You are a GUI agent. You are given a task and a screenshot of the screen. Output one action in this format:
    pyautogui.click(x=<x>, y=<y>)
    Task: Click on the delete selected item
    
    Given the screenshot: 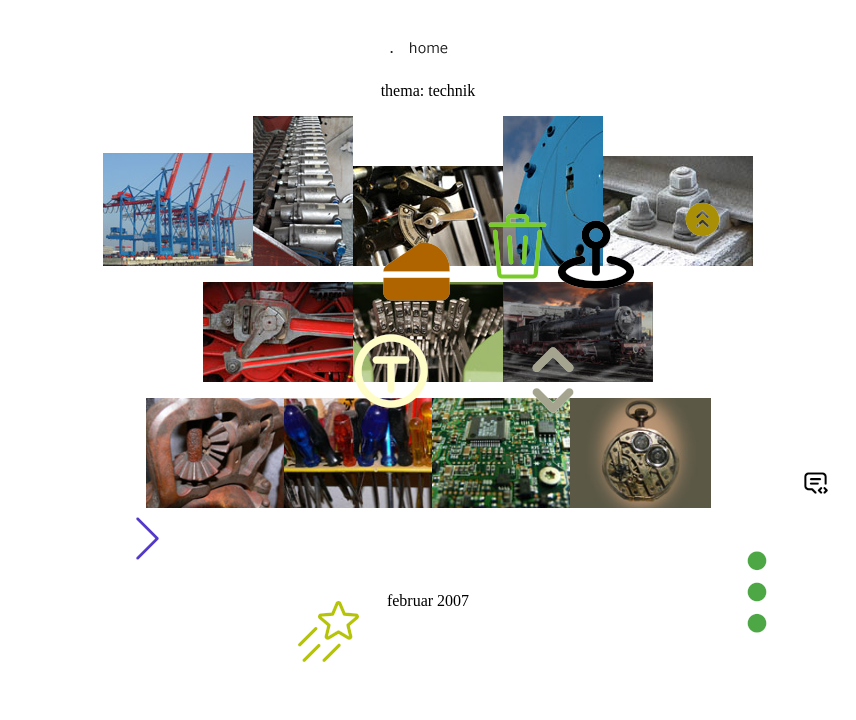 What is the action you would take?
    pyautogui.click(x=517, y=248)
    